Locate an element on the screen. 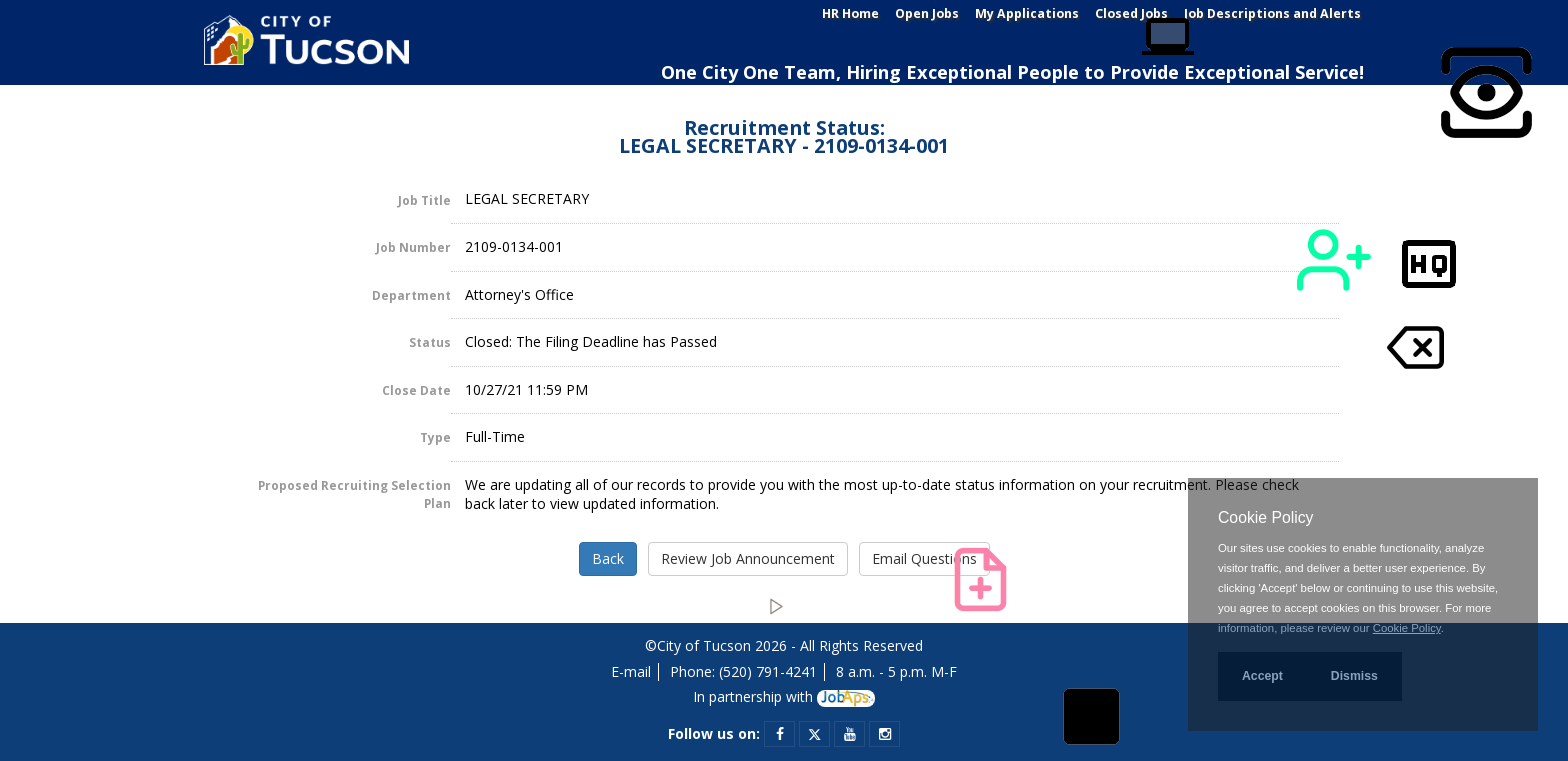  access windows laptop or PC settings is located at coordinates (1168, 38).